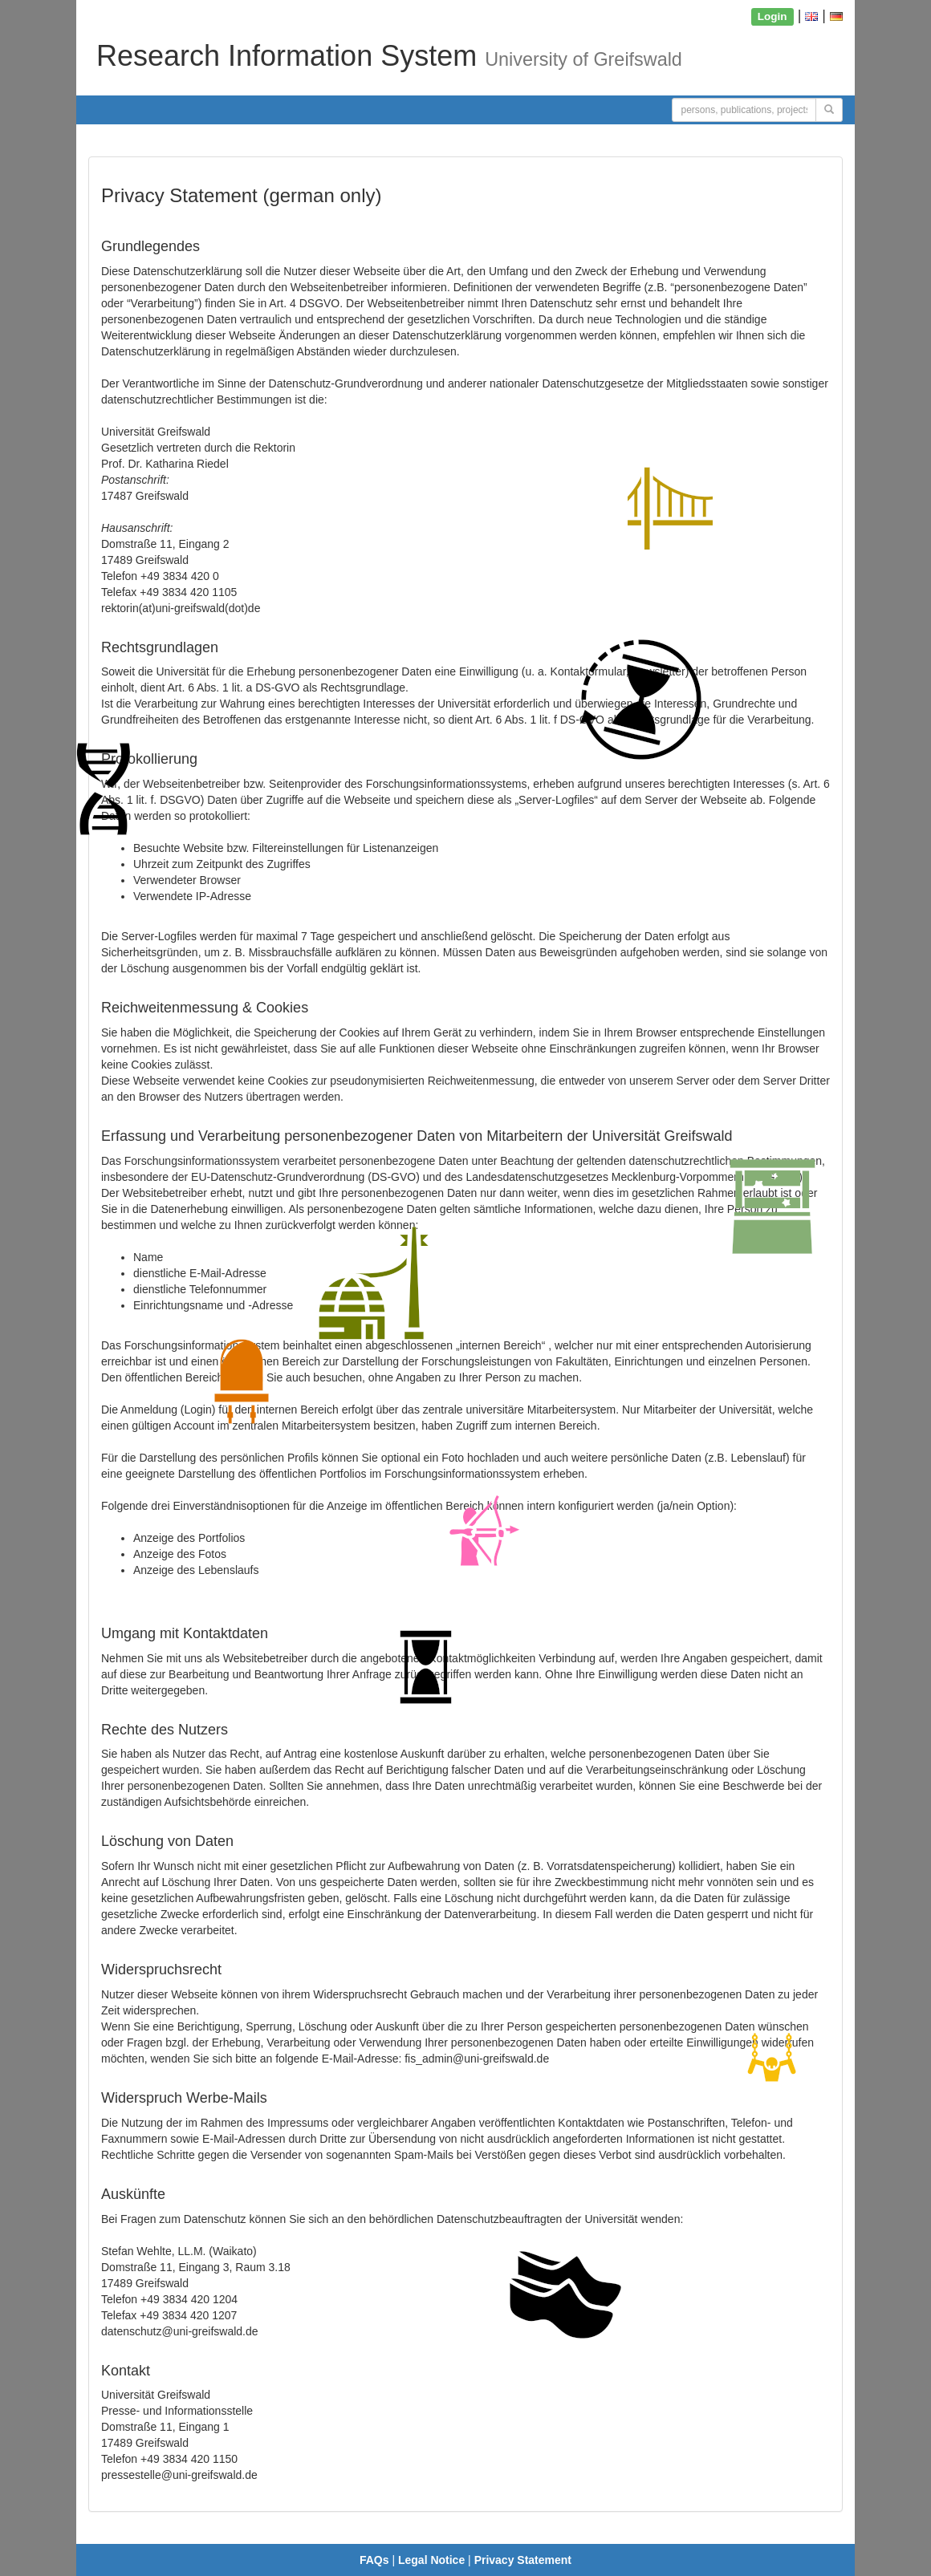  What do you see at coordinates (772, 1207) in the screenshot?
I see `access bunker or shelter location` at bounding box center [772, 1207].